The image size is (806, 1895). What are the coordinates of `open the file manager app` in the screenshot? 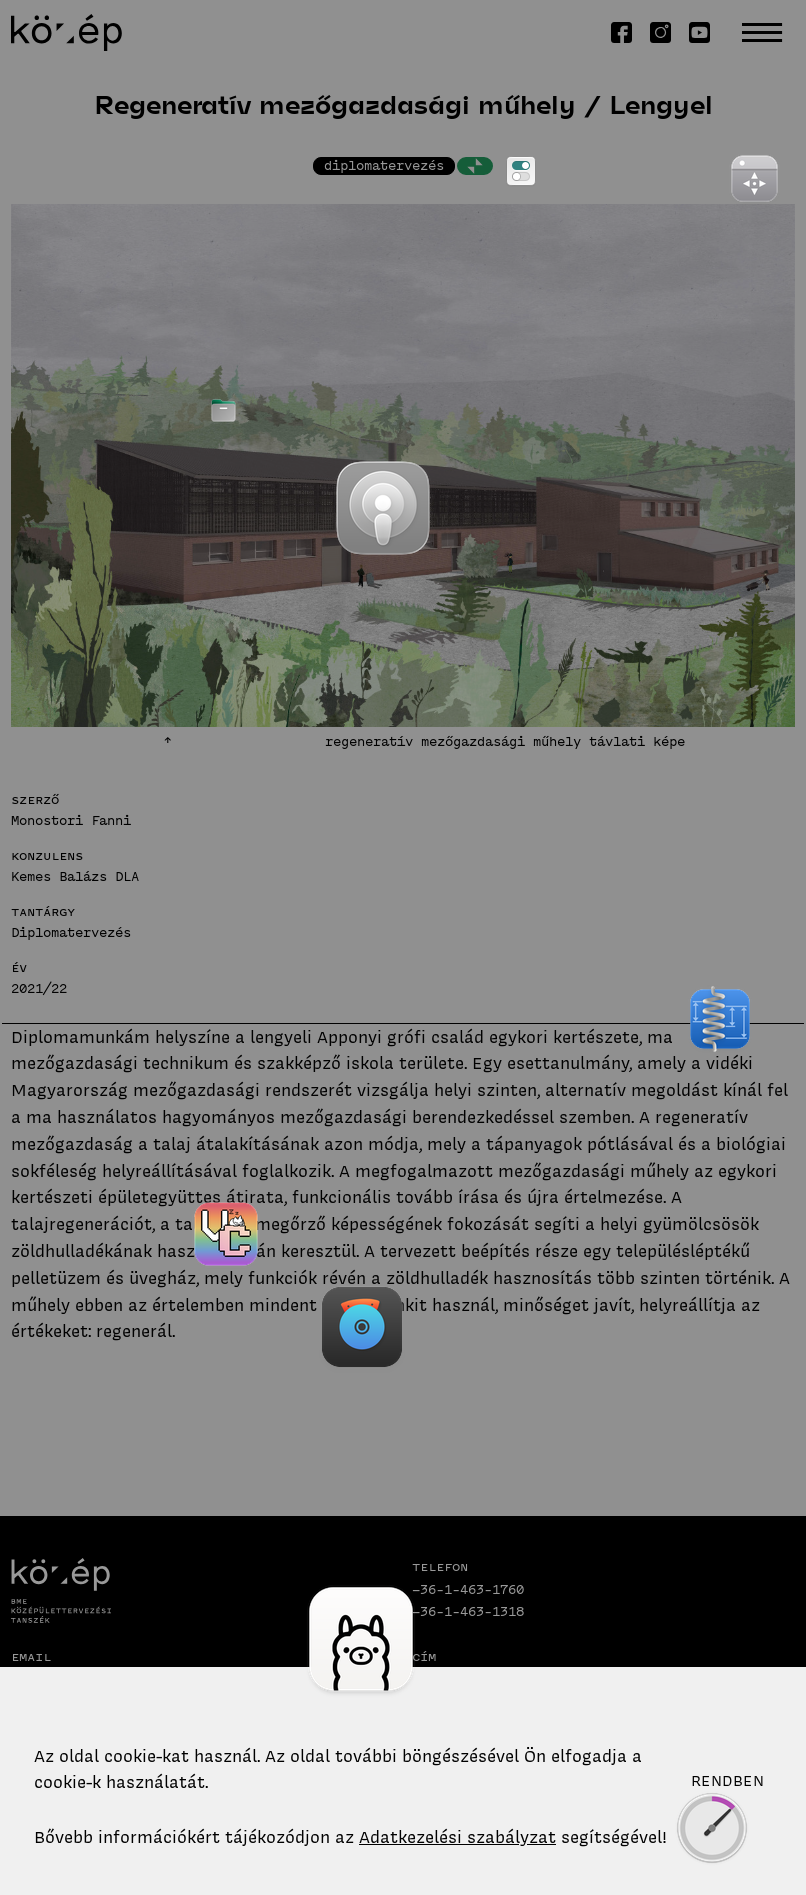 It's located at (223, 410).